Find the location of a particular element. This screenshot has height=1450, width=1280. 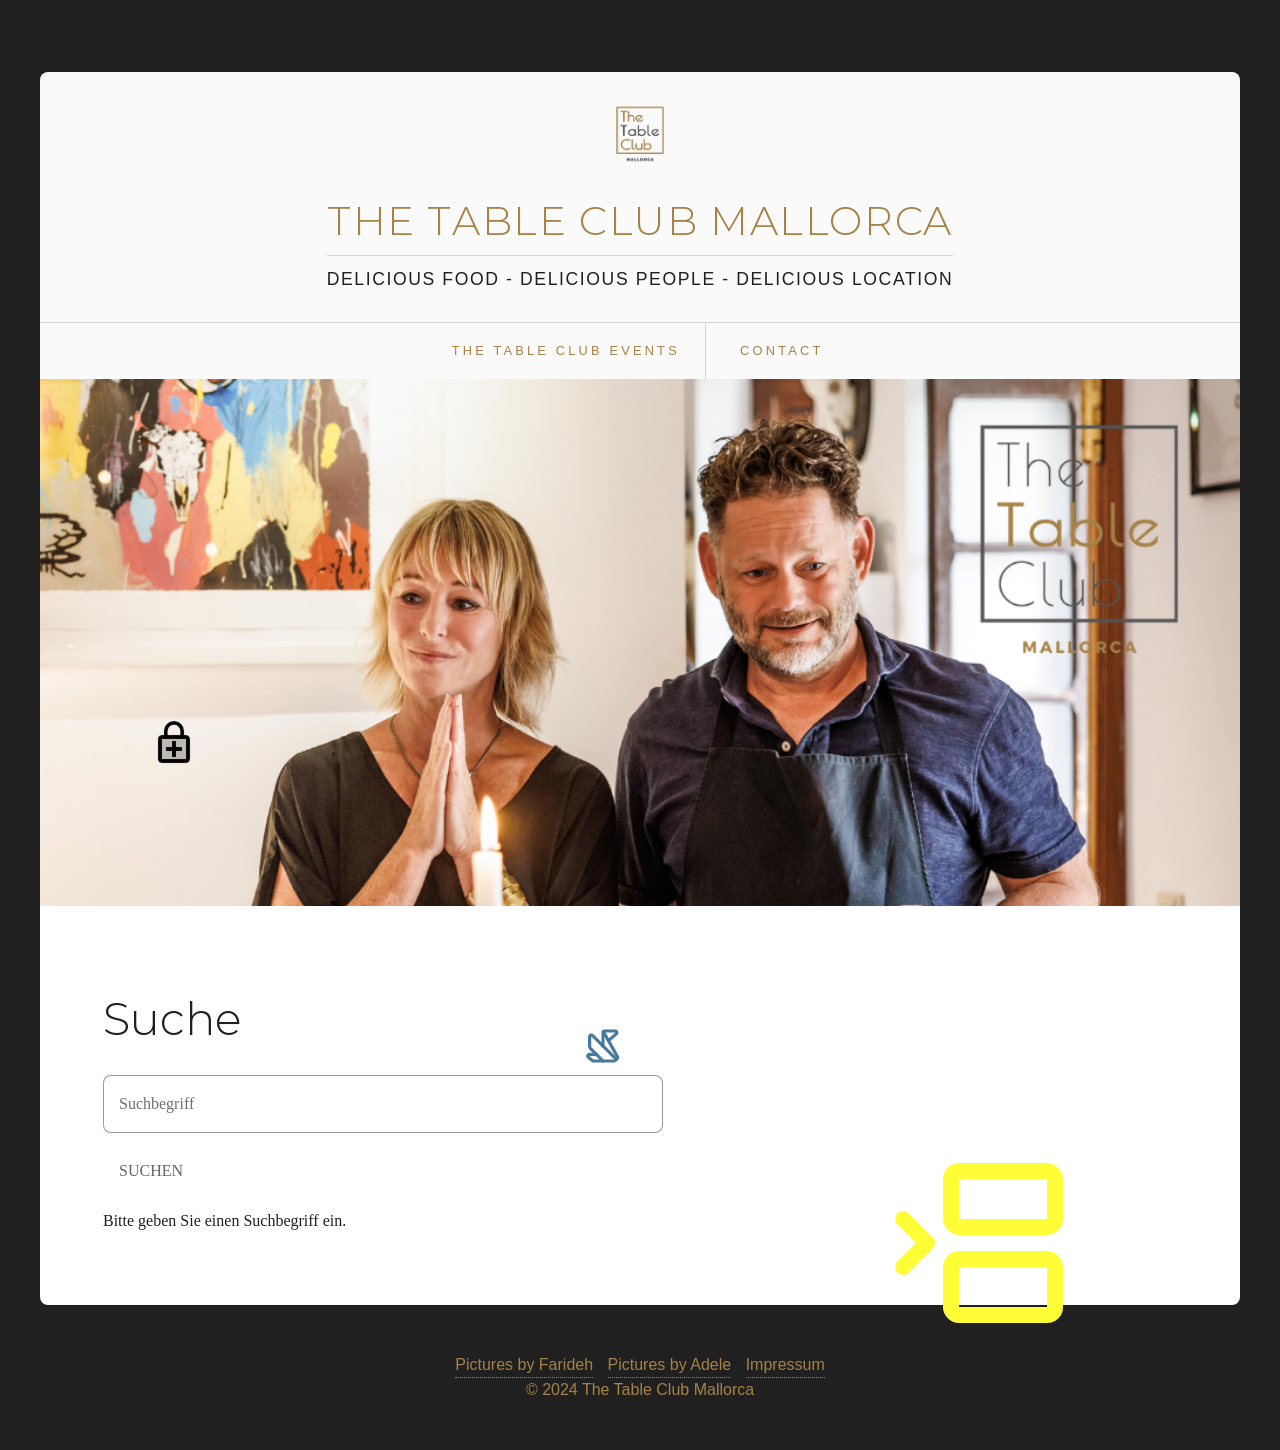

indicates enhanced or additional security protection is located at coordinates (174, 743).